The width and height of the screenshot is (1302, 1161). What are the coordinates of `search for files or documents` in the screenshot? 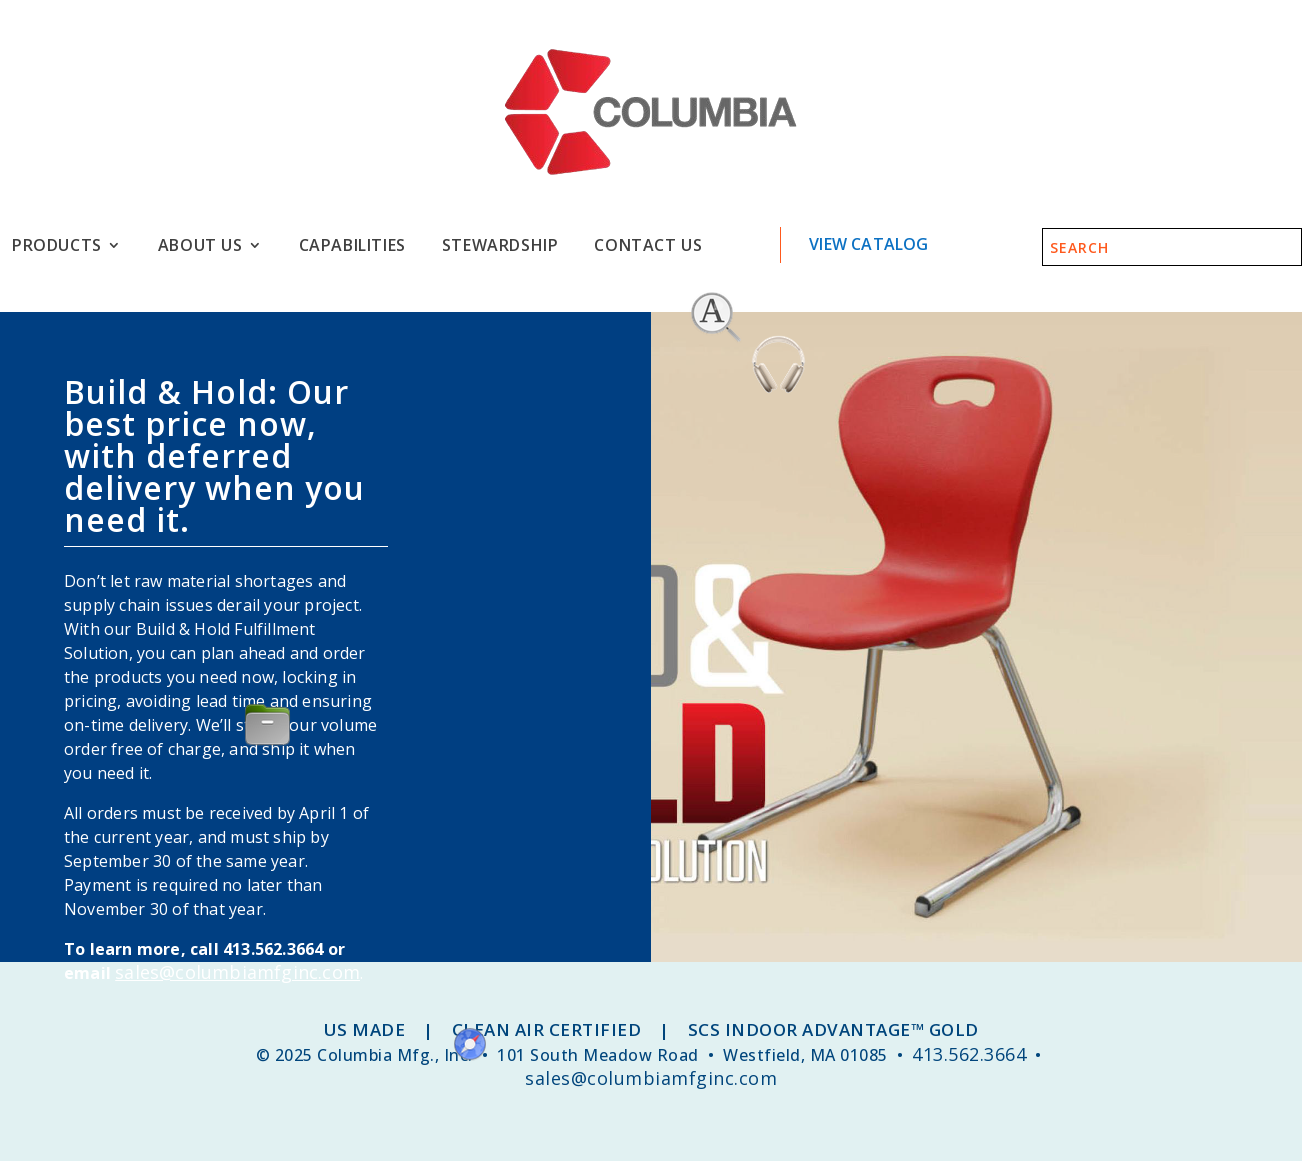 It's located at (715, 316).